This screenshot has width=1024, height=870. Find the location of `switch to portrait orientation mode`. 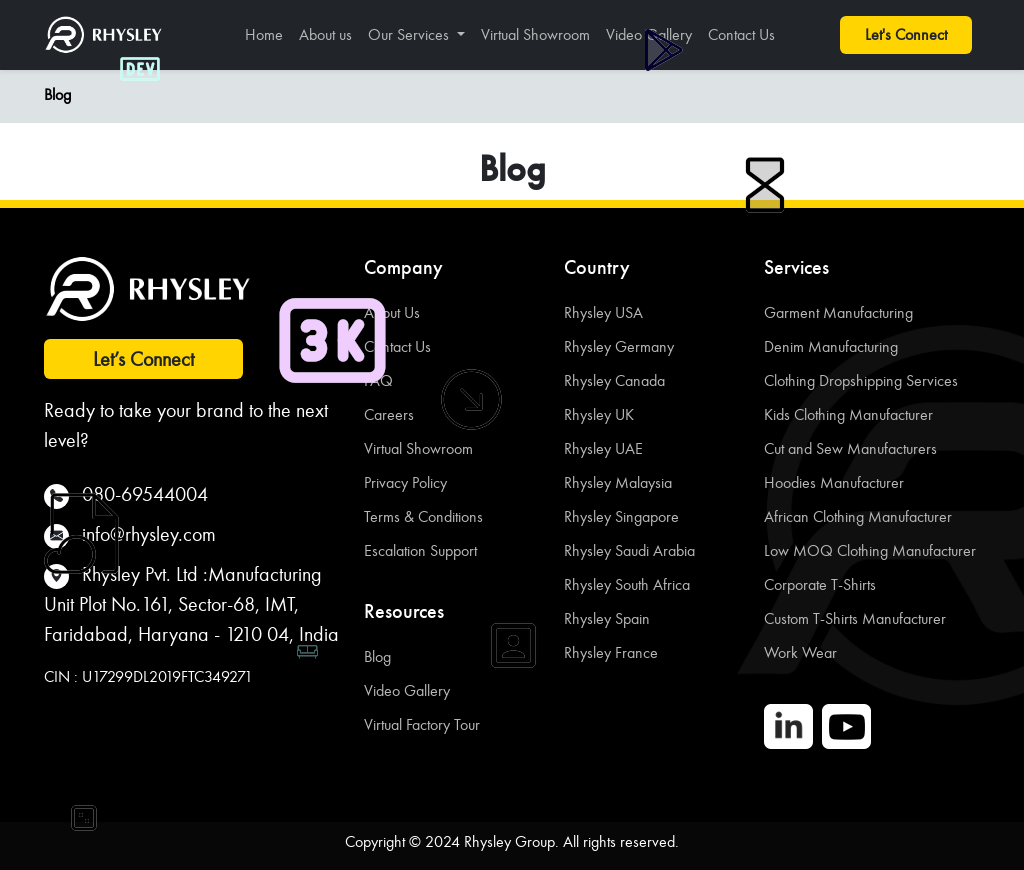

switch to portrait orientation mode is located at coordinates (513, 645).